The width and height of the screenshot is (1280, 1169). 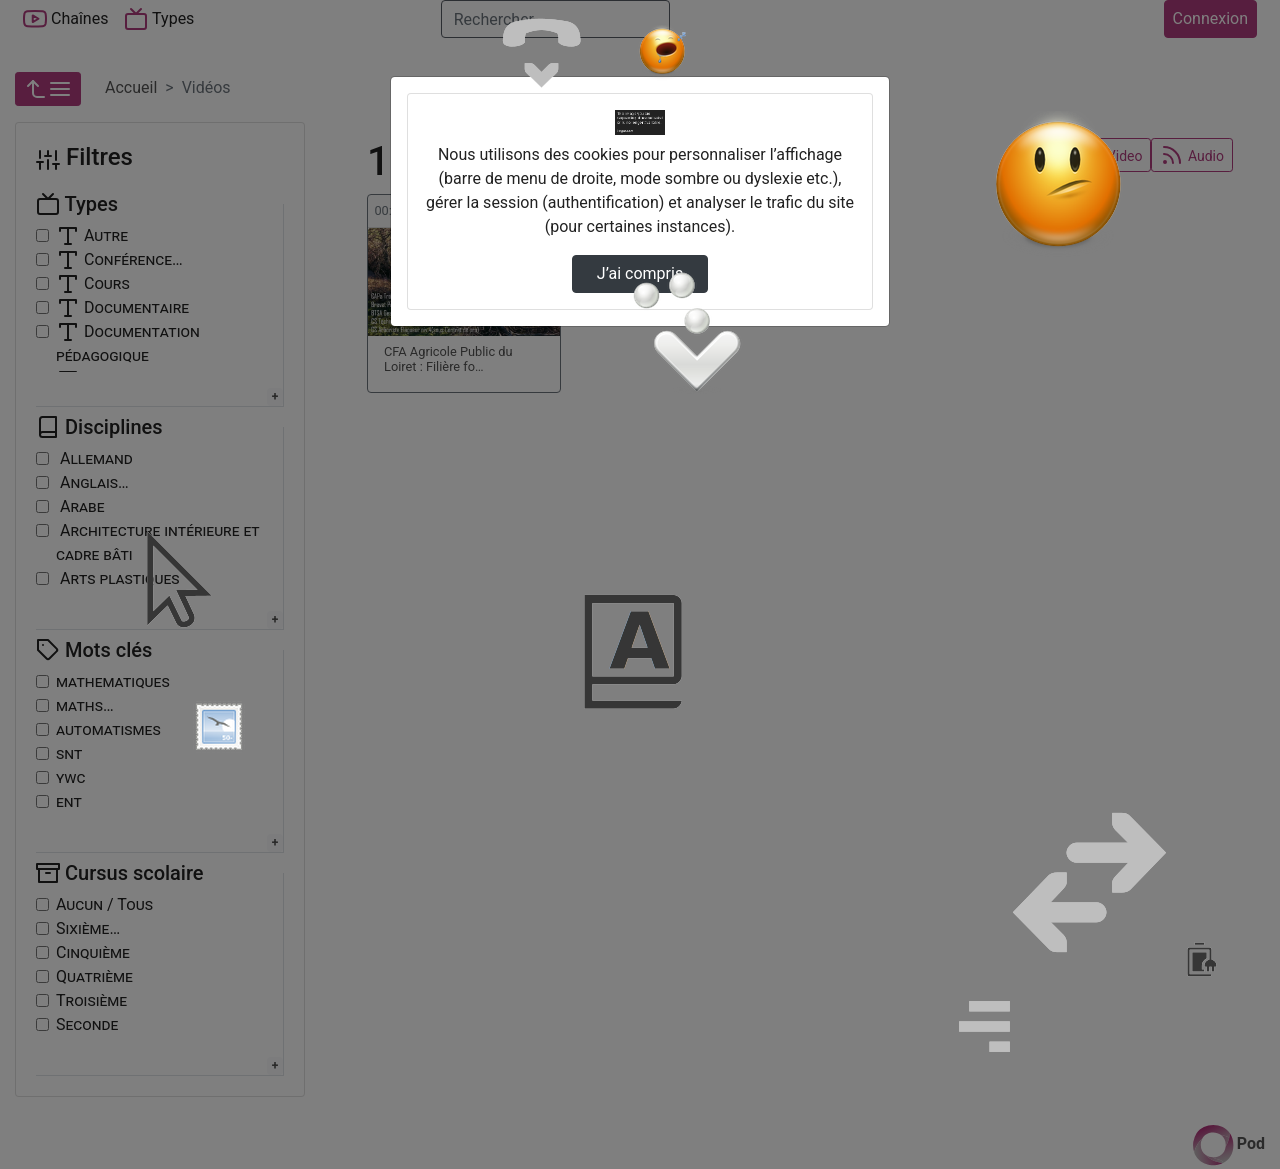 What do you see at coordinates (984, 1026) in the screenshot?
I see `align text to the right margin` at bounding box center [984, 1026].